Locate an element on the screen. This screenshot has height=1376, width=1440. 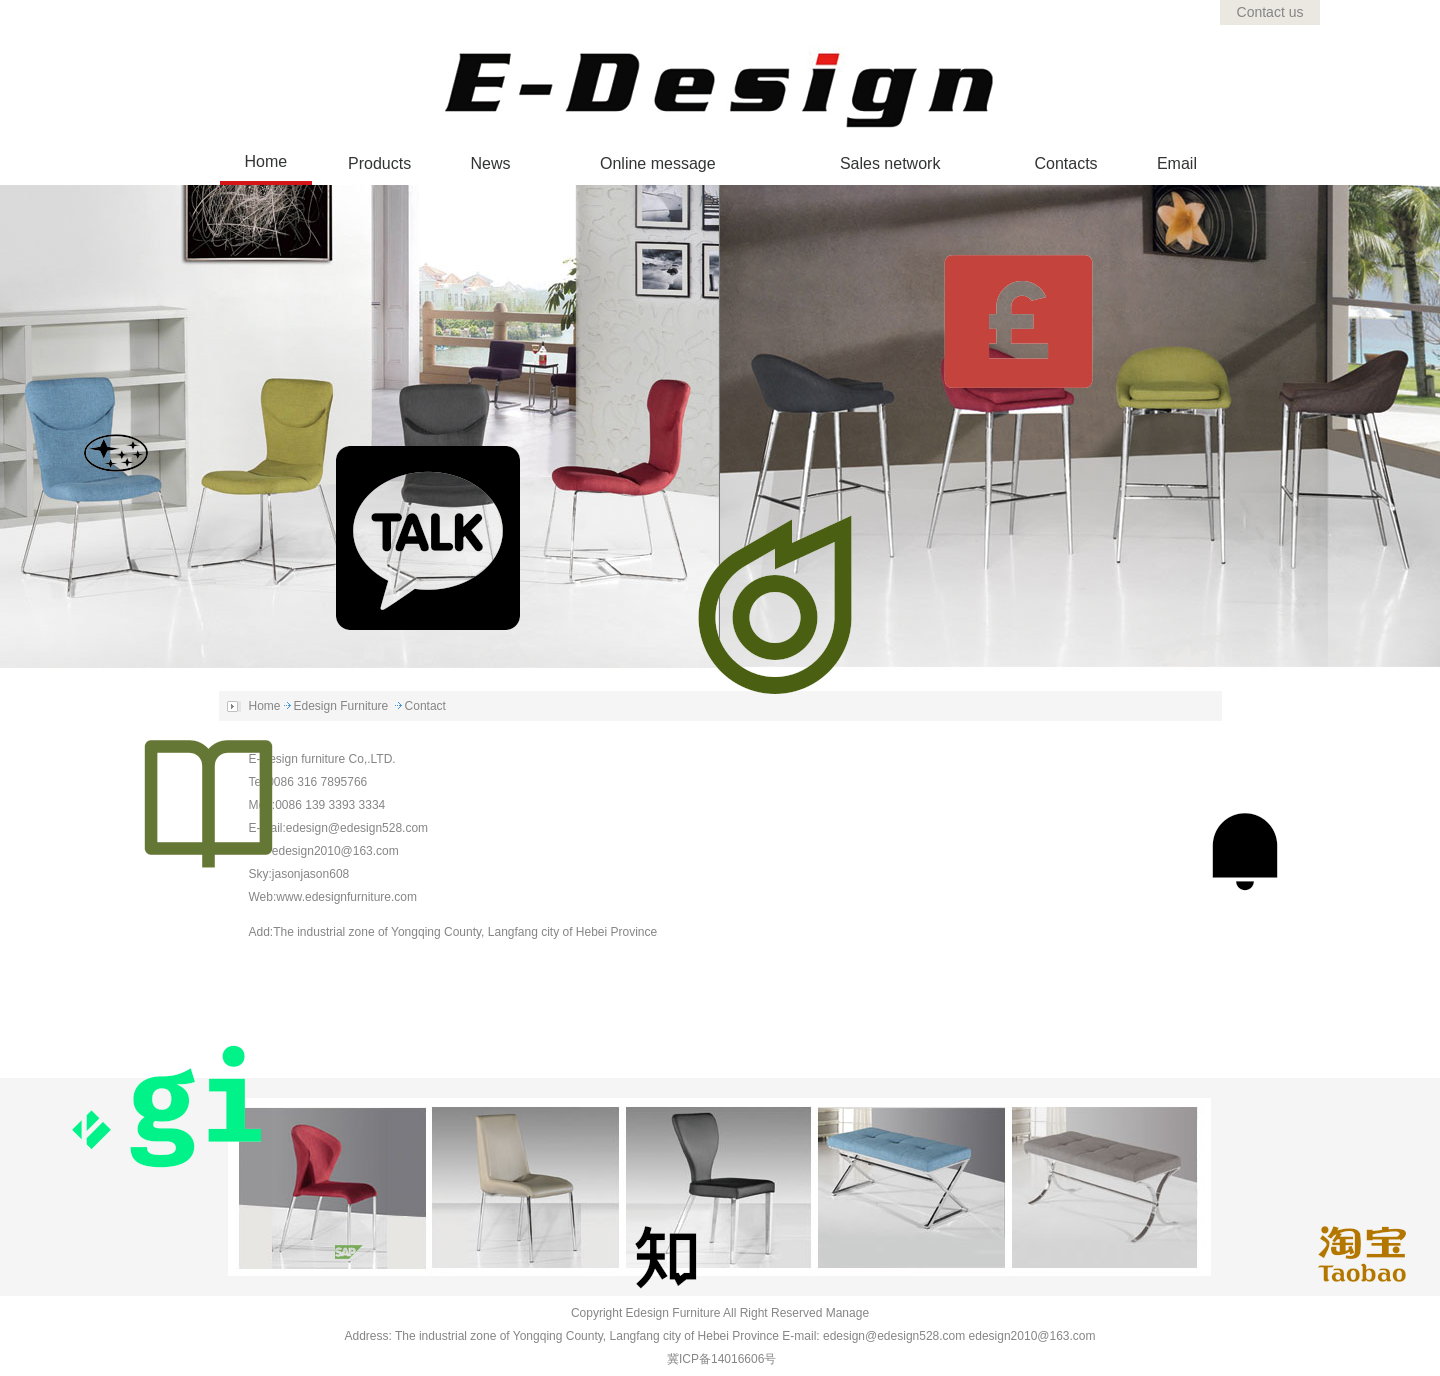
visit gitignore.io website is located at coordinates (166, 1106).